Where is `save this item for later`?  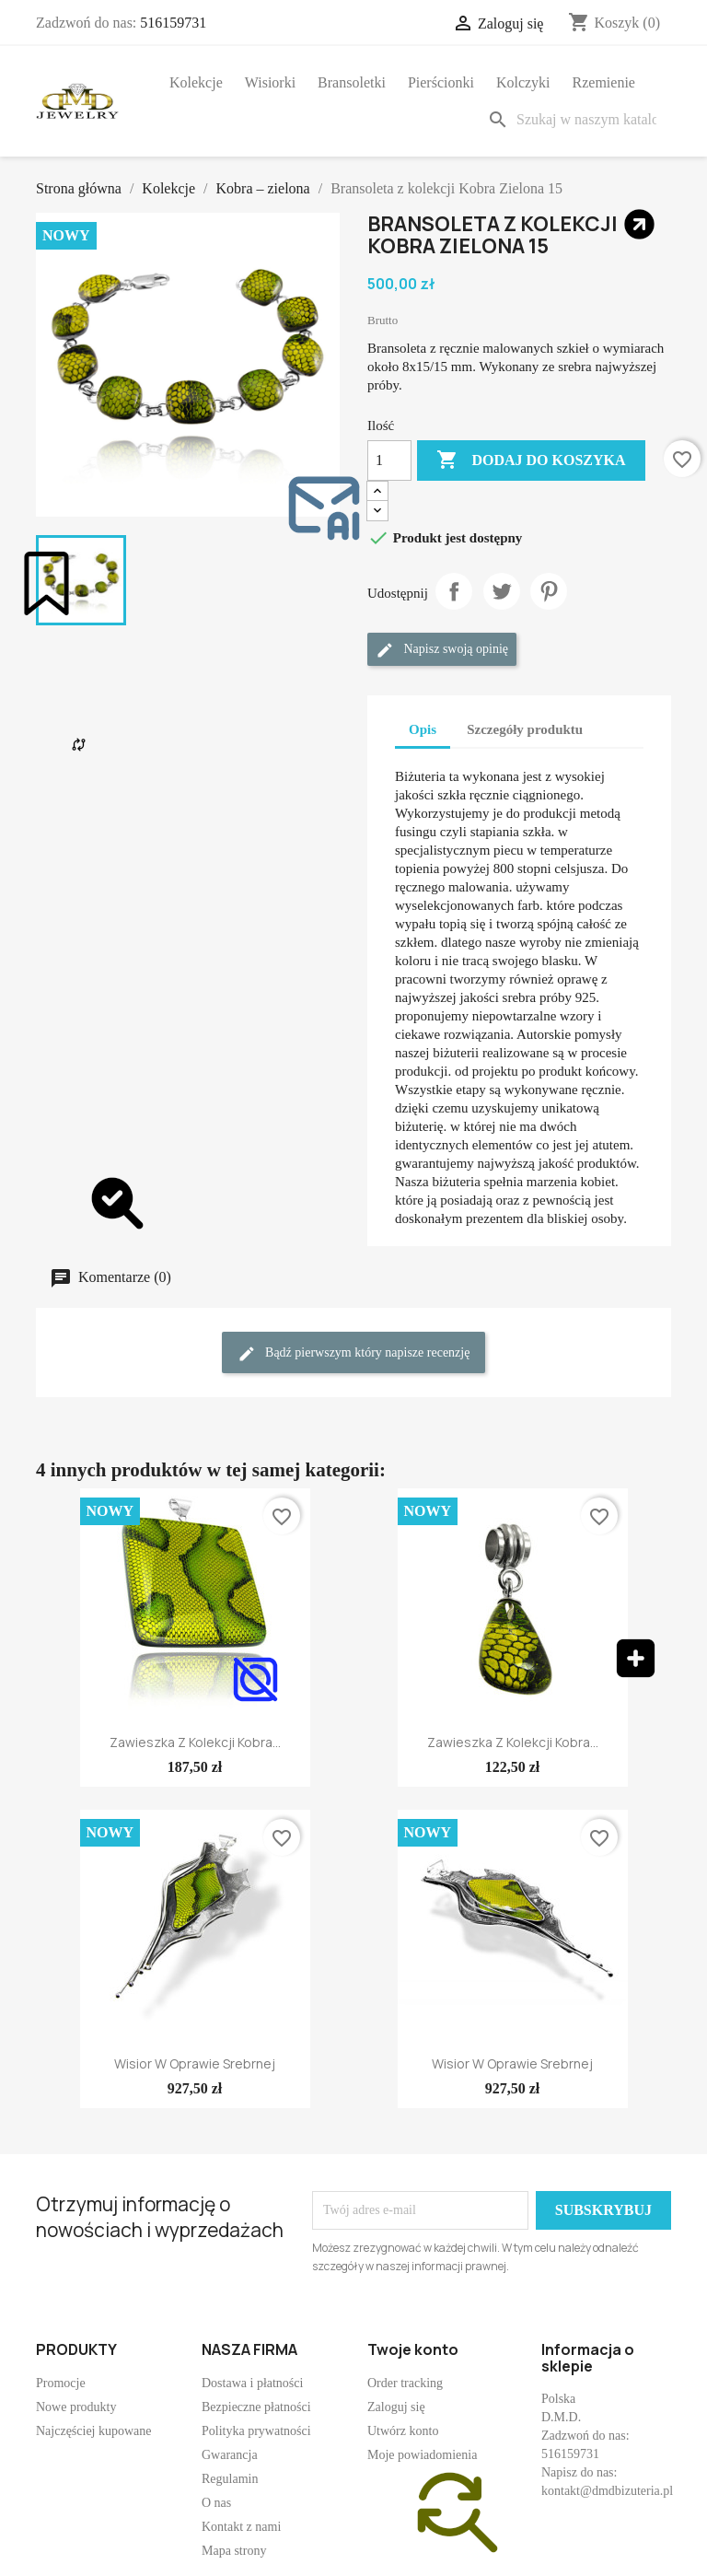 save this item for later is located at coordinates (46, 583).